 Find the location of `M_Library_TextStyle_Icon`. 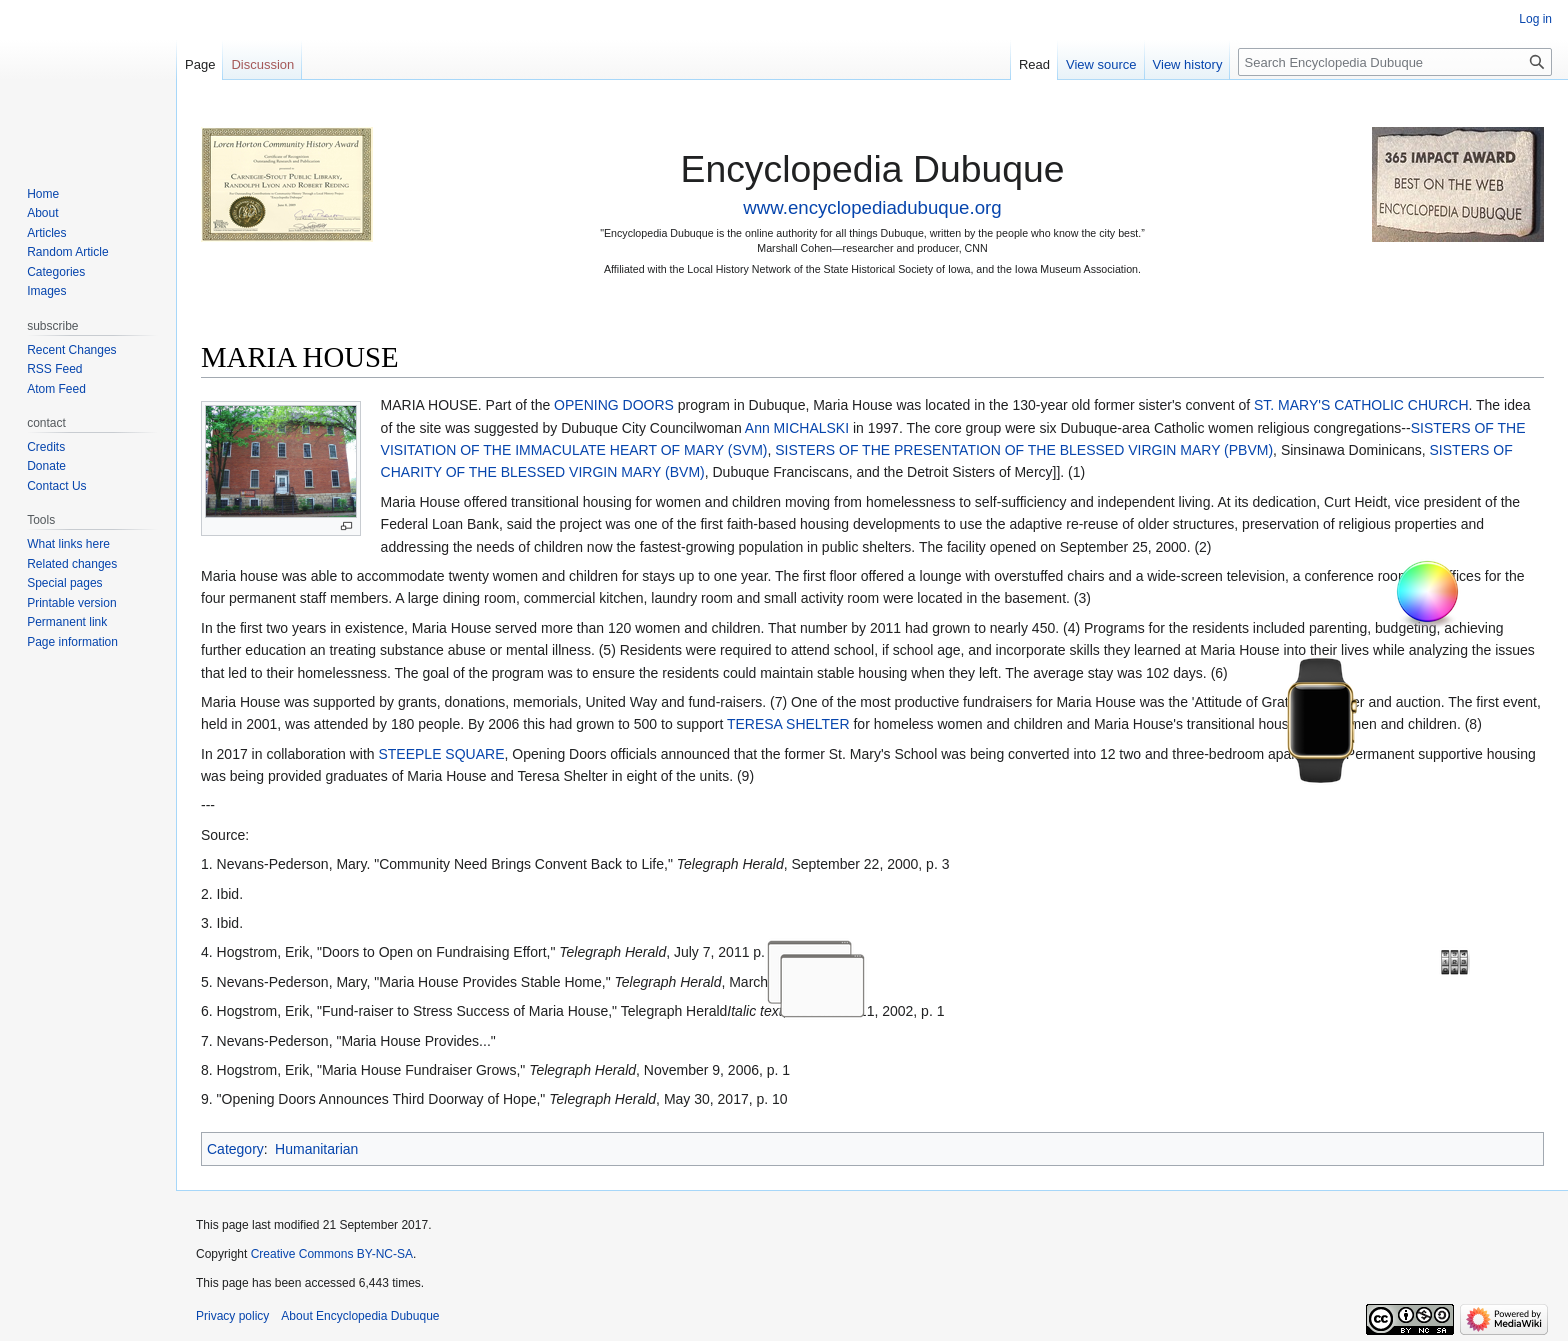

M_Library_TextStyle_Icon is located at coordinates (1197, 1077).